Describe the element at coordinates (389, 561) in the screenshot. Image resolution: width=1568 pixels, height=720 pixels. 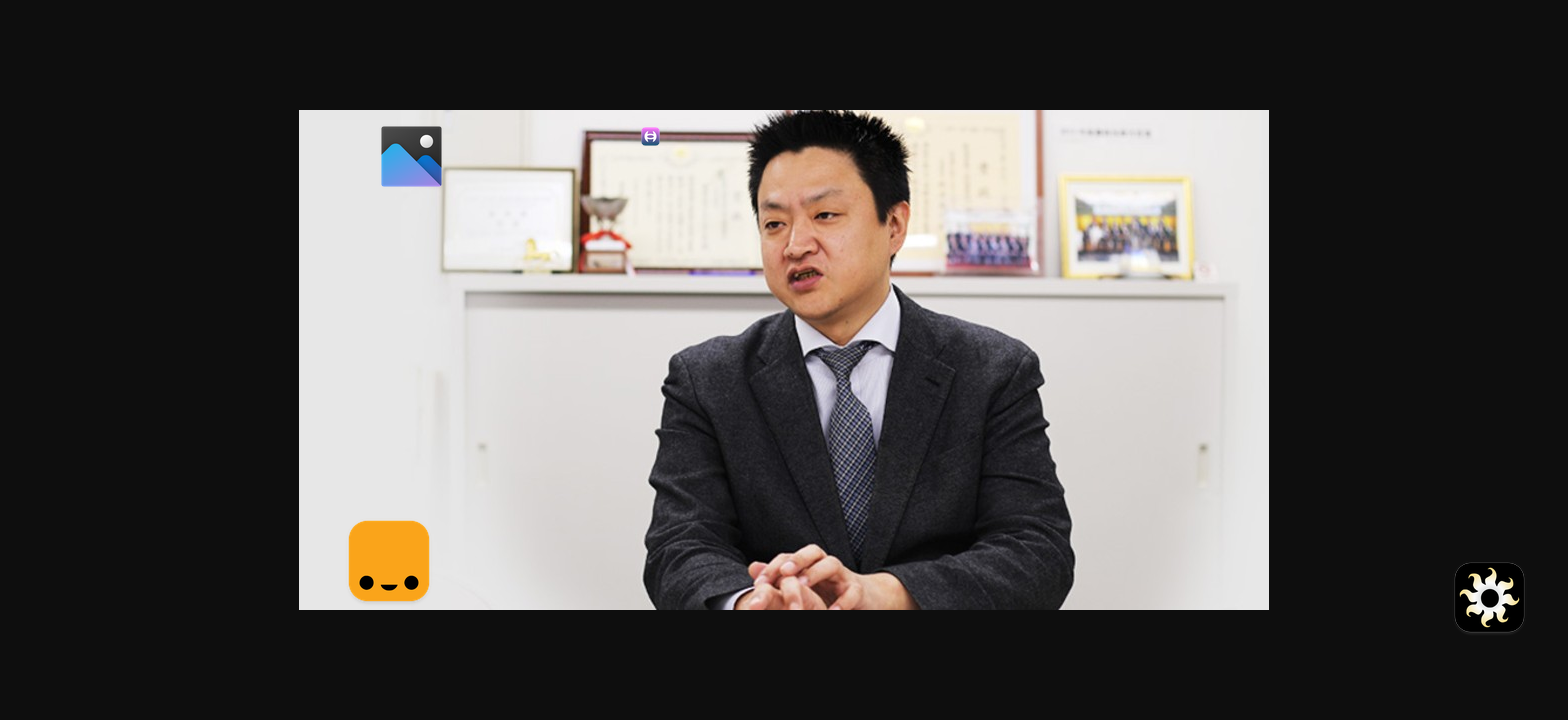
I see `launch Enter the Gungeon game` at that location.